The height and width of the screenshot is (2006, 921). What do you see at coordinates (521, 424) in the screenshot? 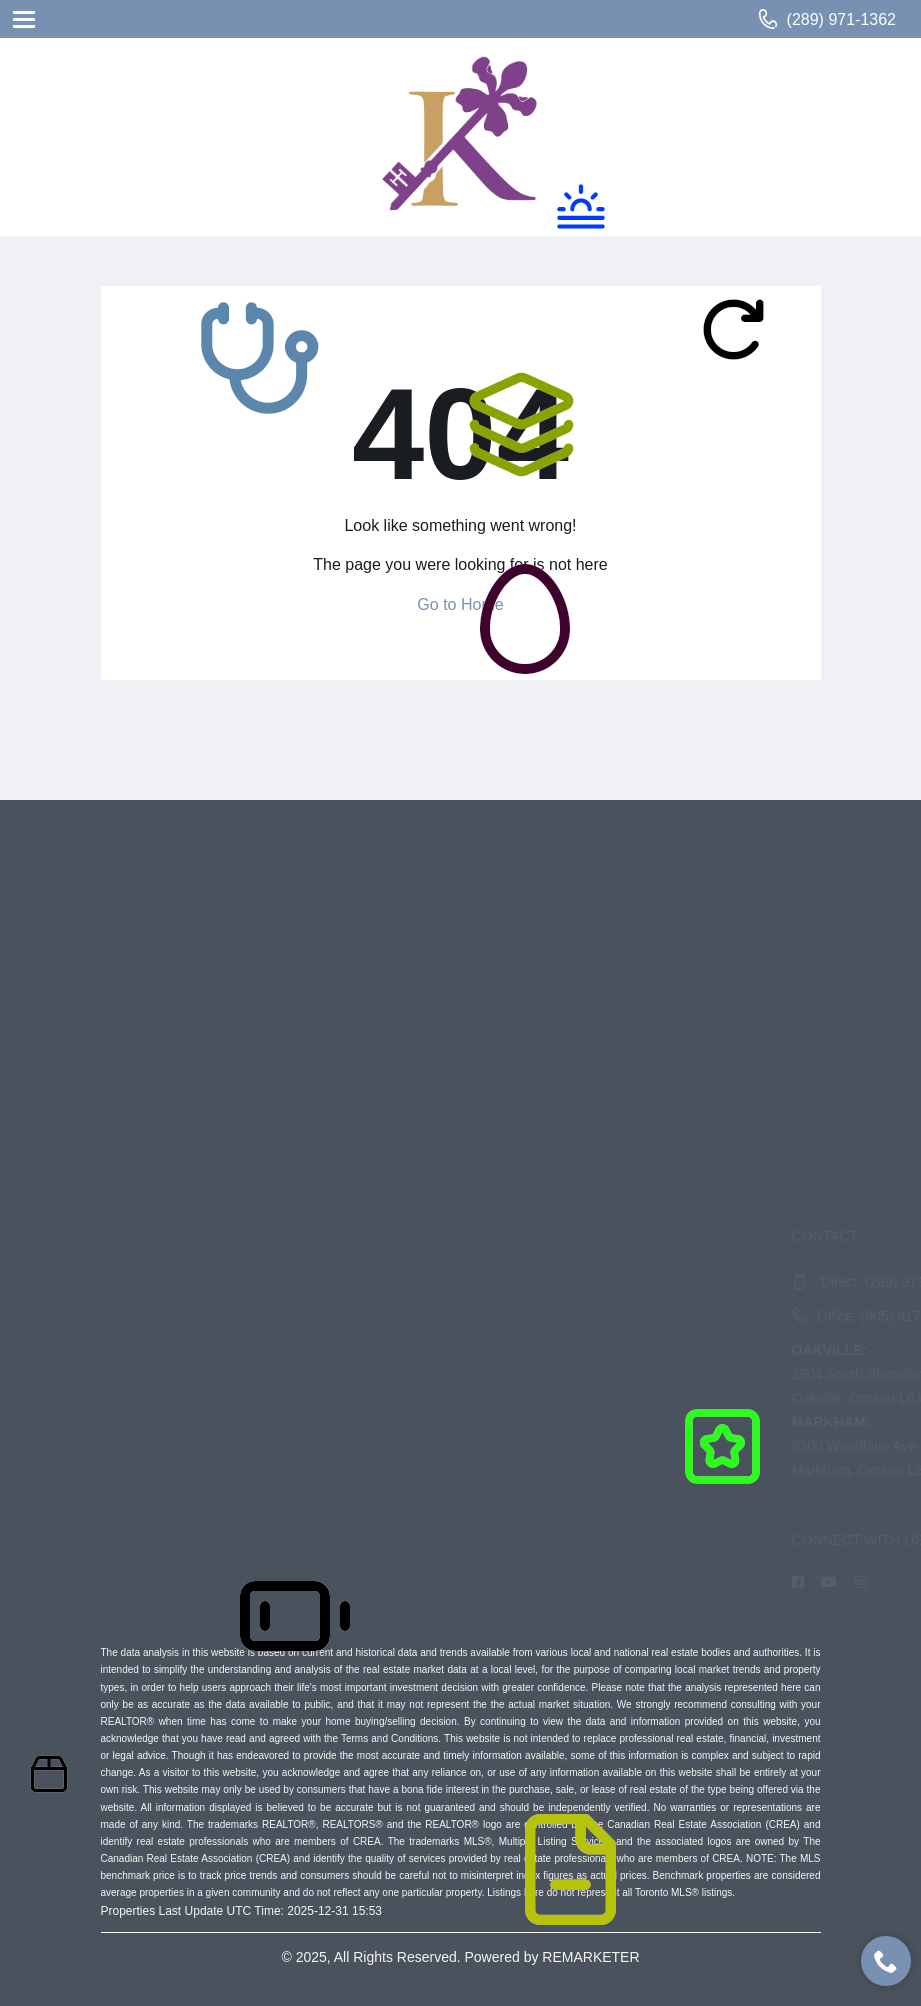
I see `toggle layer visibility in an editor` at bounding box center [521, 424].